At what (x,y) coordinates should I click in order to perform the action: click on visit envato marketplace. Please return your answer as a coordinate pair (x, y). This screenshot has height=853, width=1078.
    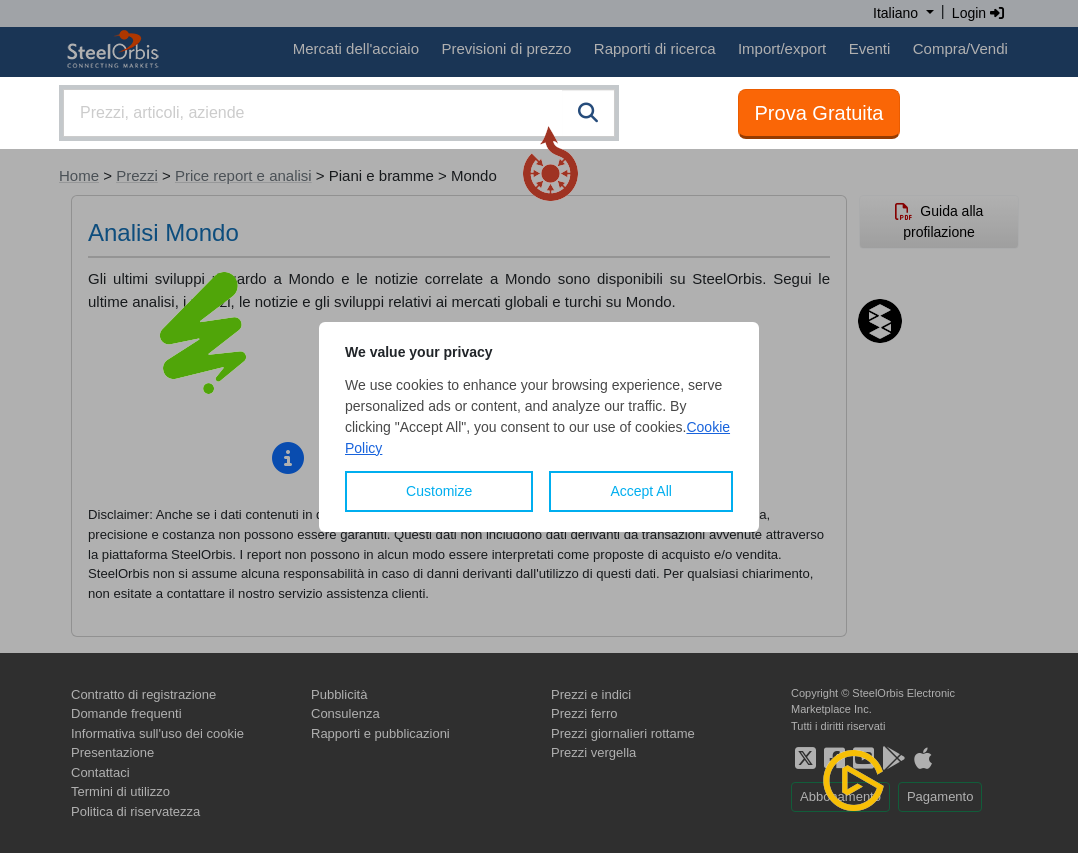
    Looking at the image, I should click on (203, 333).